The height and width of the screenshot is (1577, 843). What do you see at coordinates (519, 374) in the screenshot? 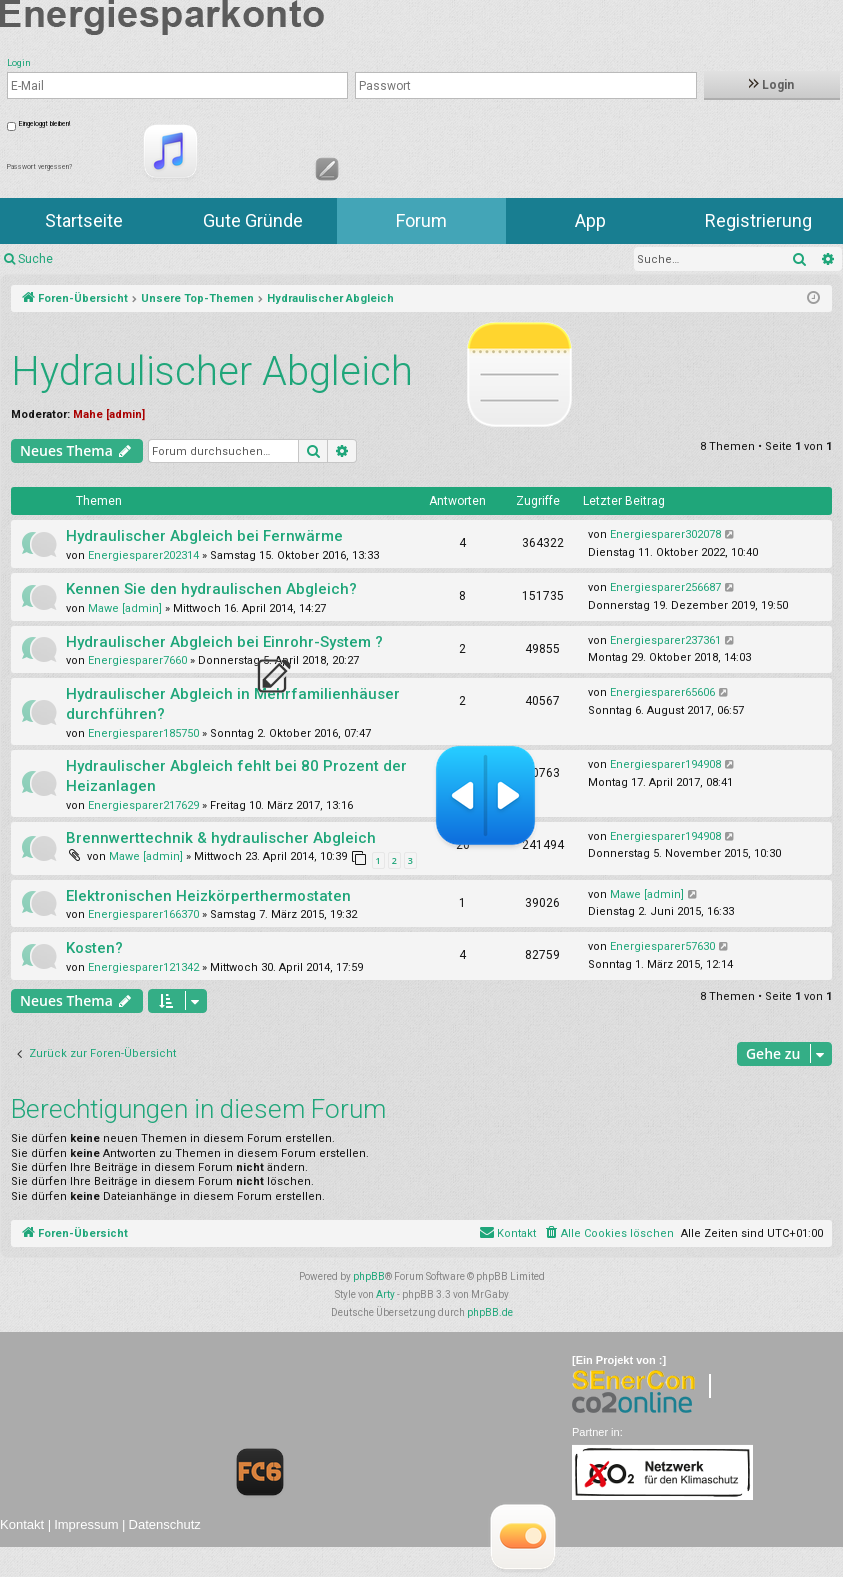
I see `open tomboy notes app` at bounding box center [519, 374].